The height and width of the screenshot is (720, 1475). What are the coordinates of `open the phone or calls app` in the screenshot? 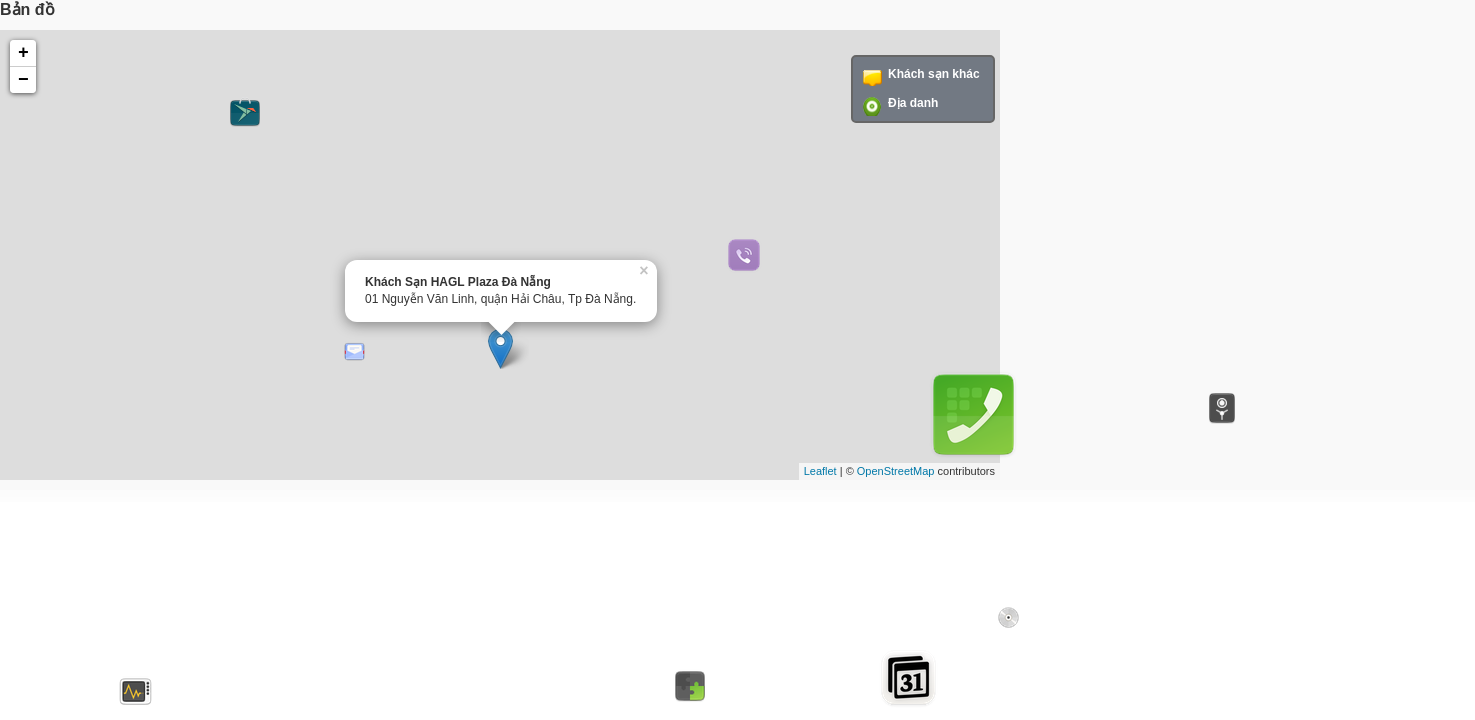 It's located at (973, 414).